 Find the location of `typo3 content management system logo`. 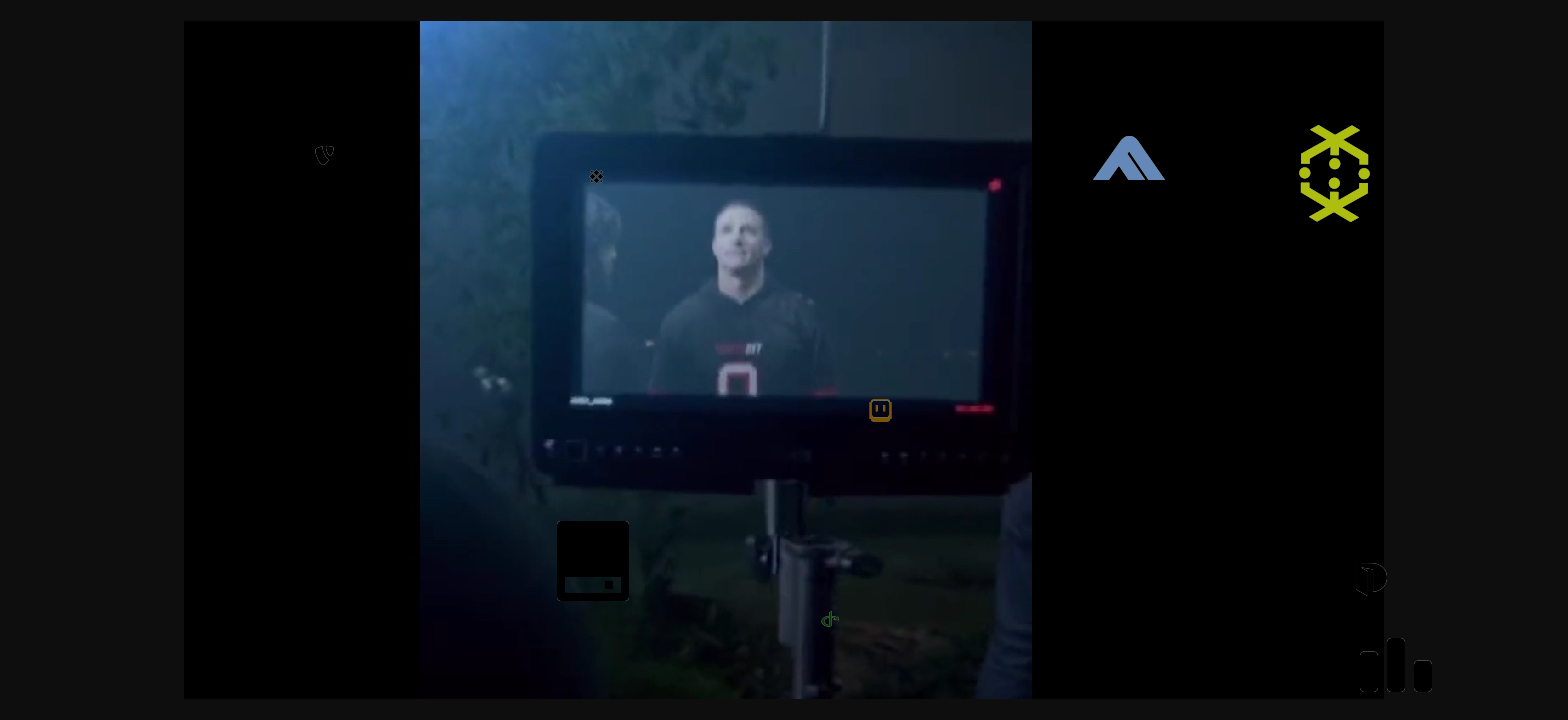

typo3 content management system logo is located at coordinates (324, 155).